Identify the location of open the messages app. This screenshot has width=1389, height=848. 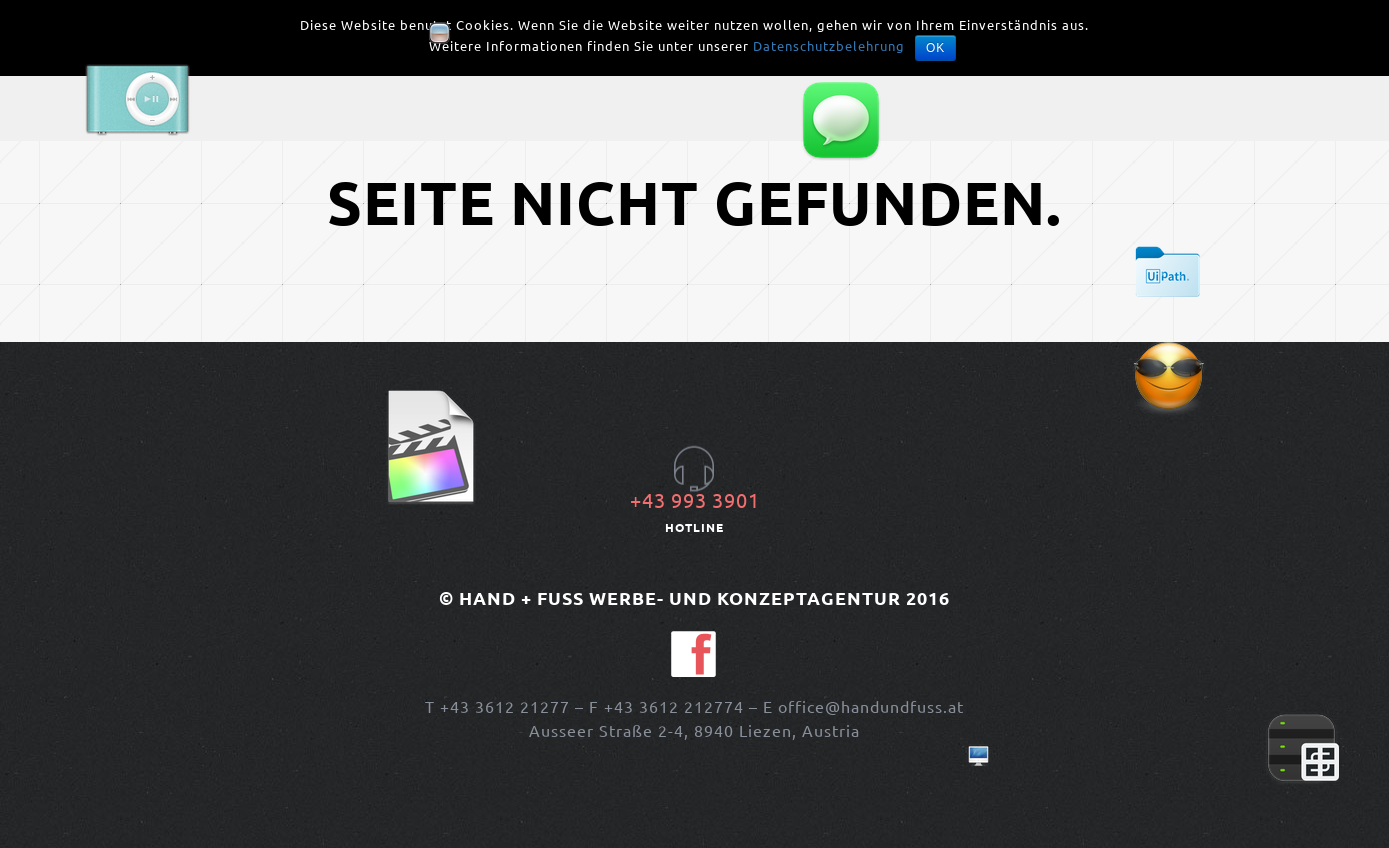
(841, 120).